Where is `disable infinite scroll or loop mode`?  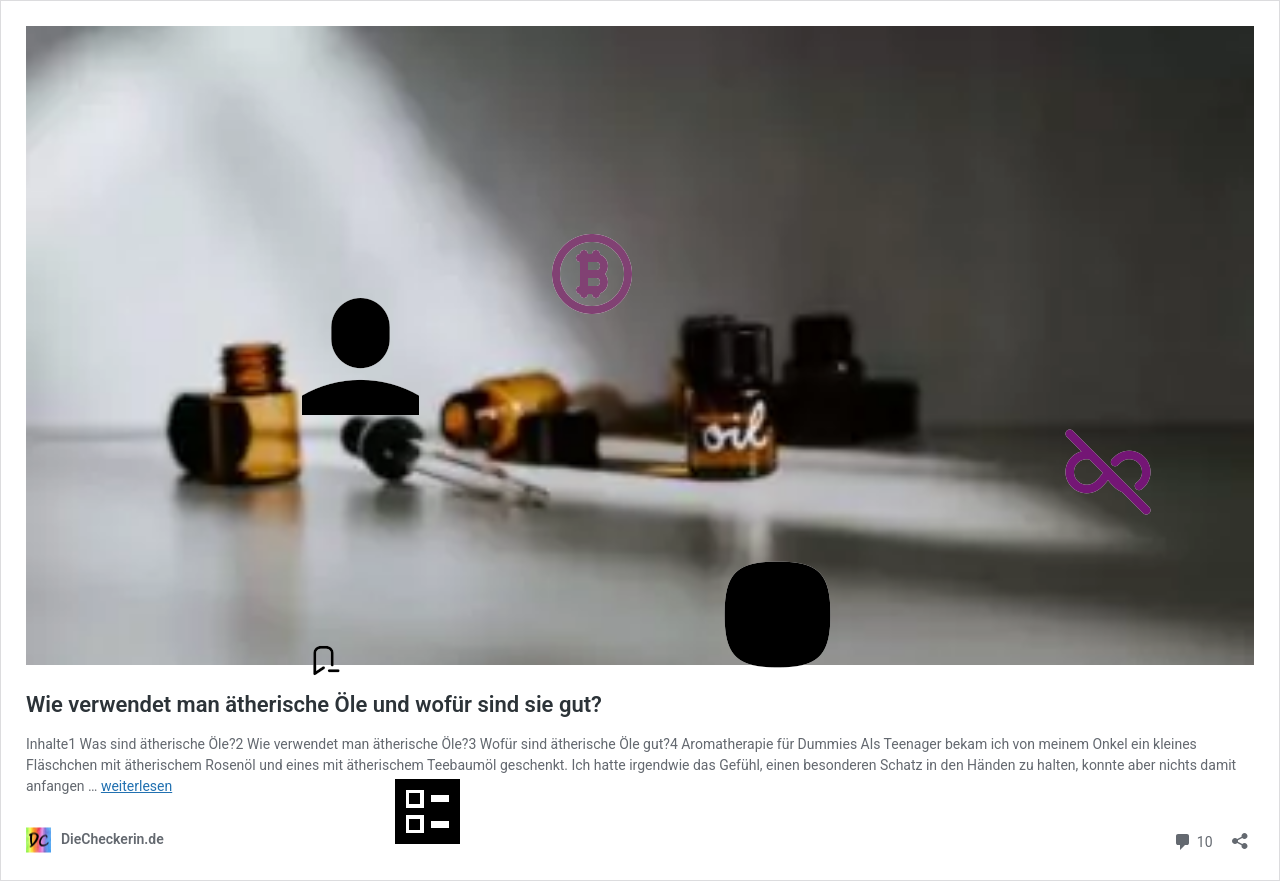
disable infinite scroll or loop mode is located at coordinates (1108, 472).